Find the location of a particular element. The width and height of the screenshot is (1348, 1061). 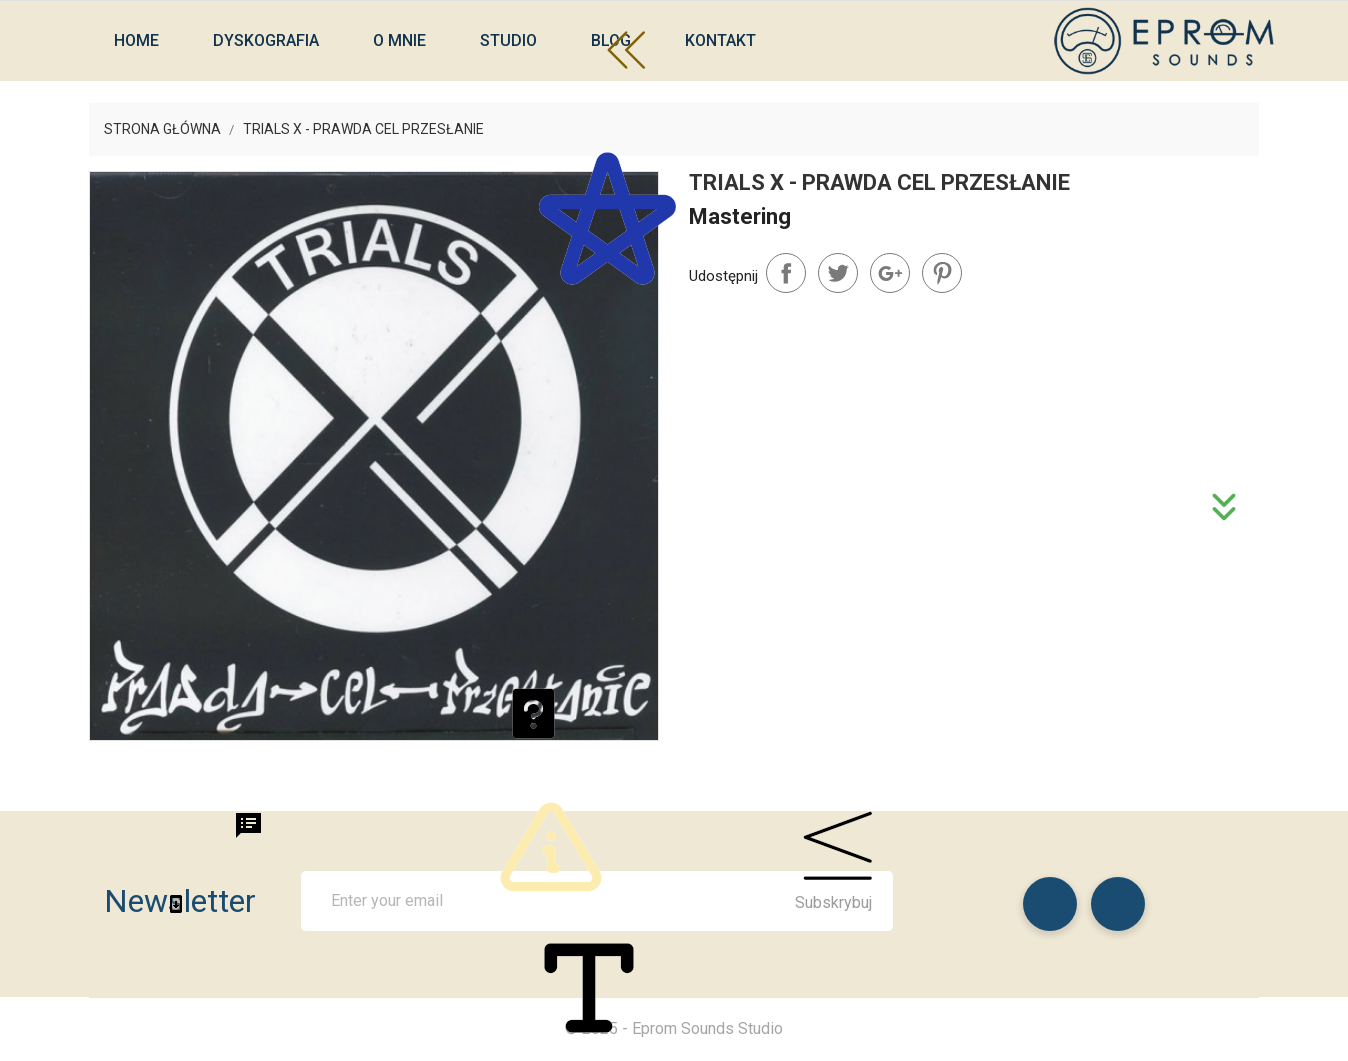

format text or change font style is located at coordinates (589, 988).